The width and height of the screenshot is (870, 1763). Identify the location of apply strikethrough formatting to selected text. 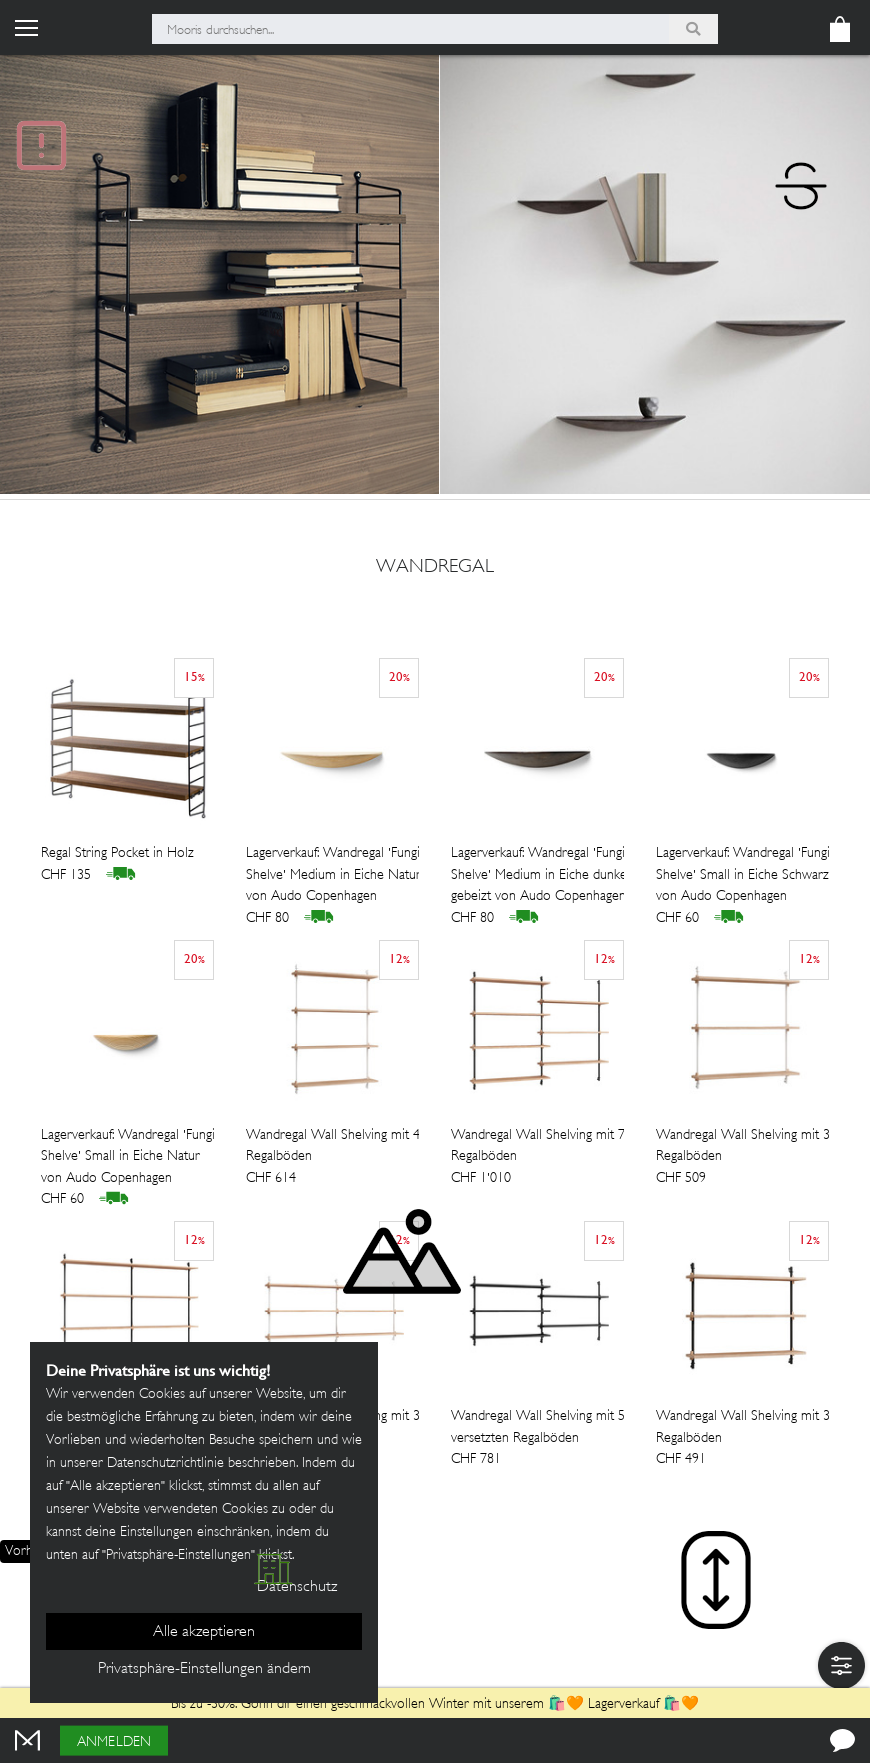
(801, 186).